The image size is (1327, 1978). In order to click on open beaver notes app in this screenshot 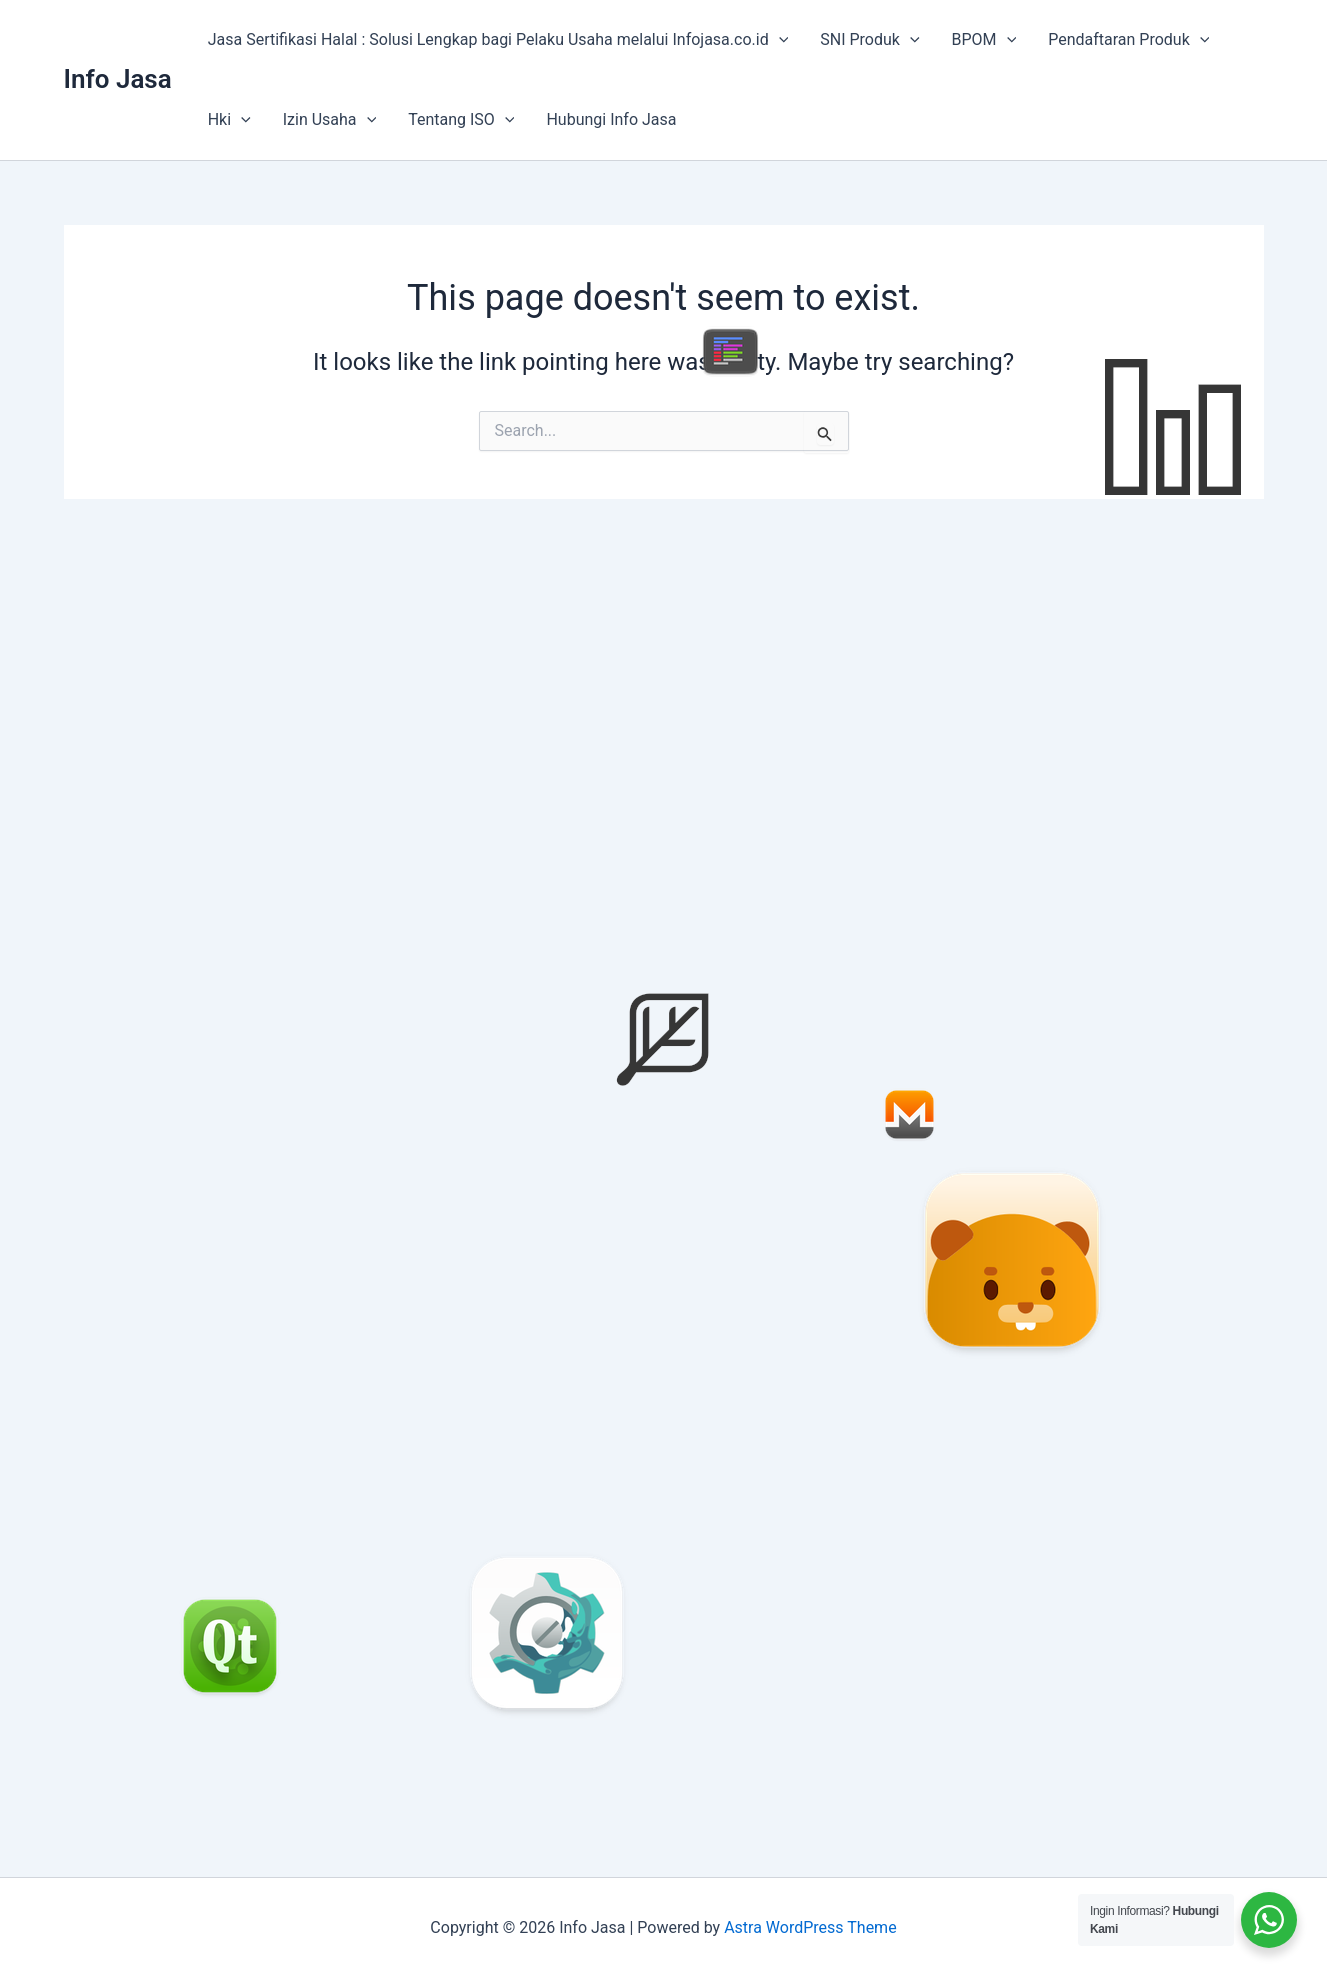, I will do `click(1012, 1260)`.